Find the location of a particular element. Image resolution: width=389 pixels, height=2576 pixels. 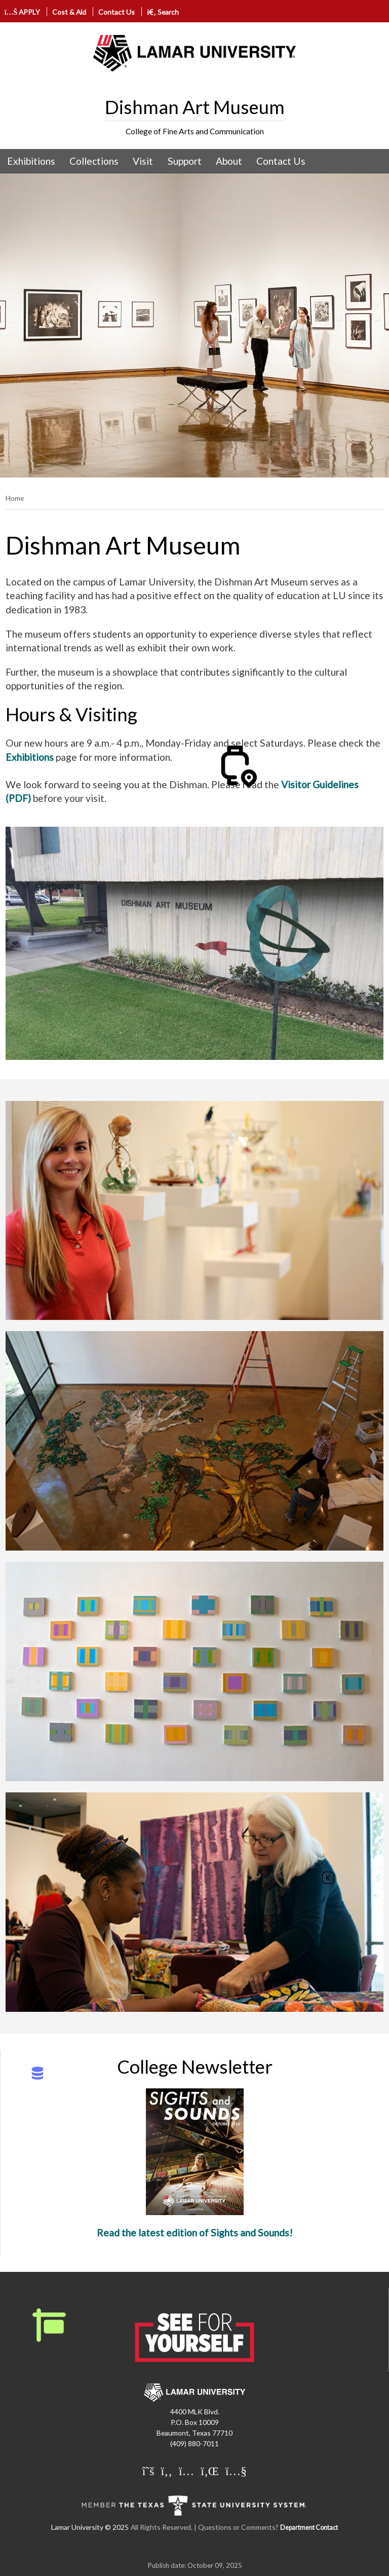

view smartwatch location is located at coordinates (235, 765).